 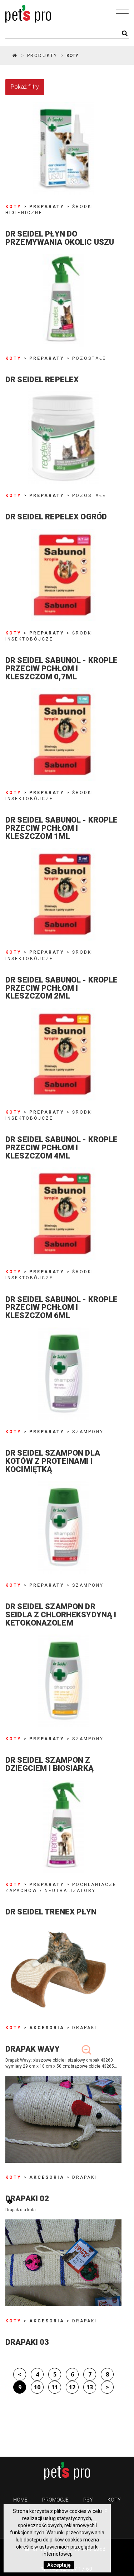 I want to click on zoom out of the current view, so click(x=86, y=2050).